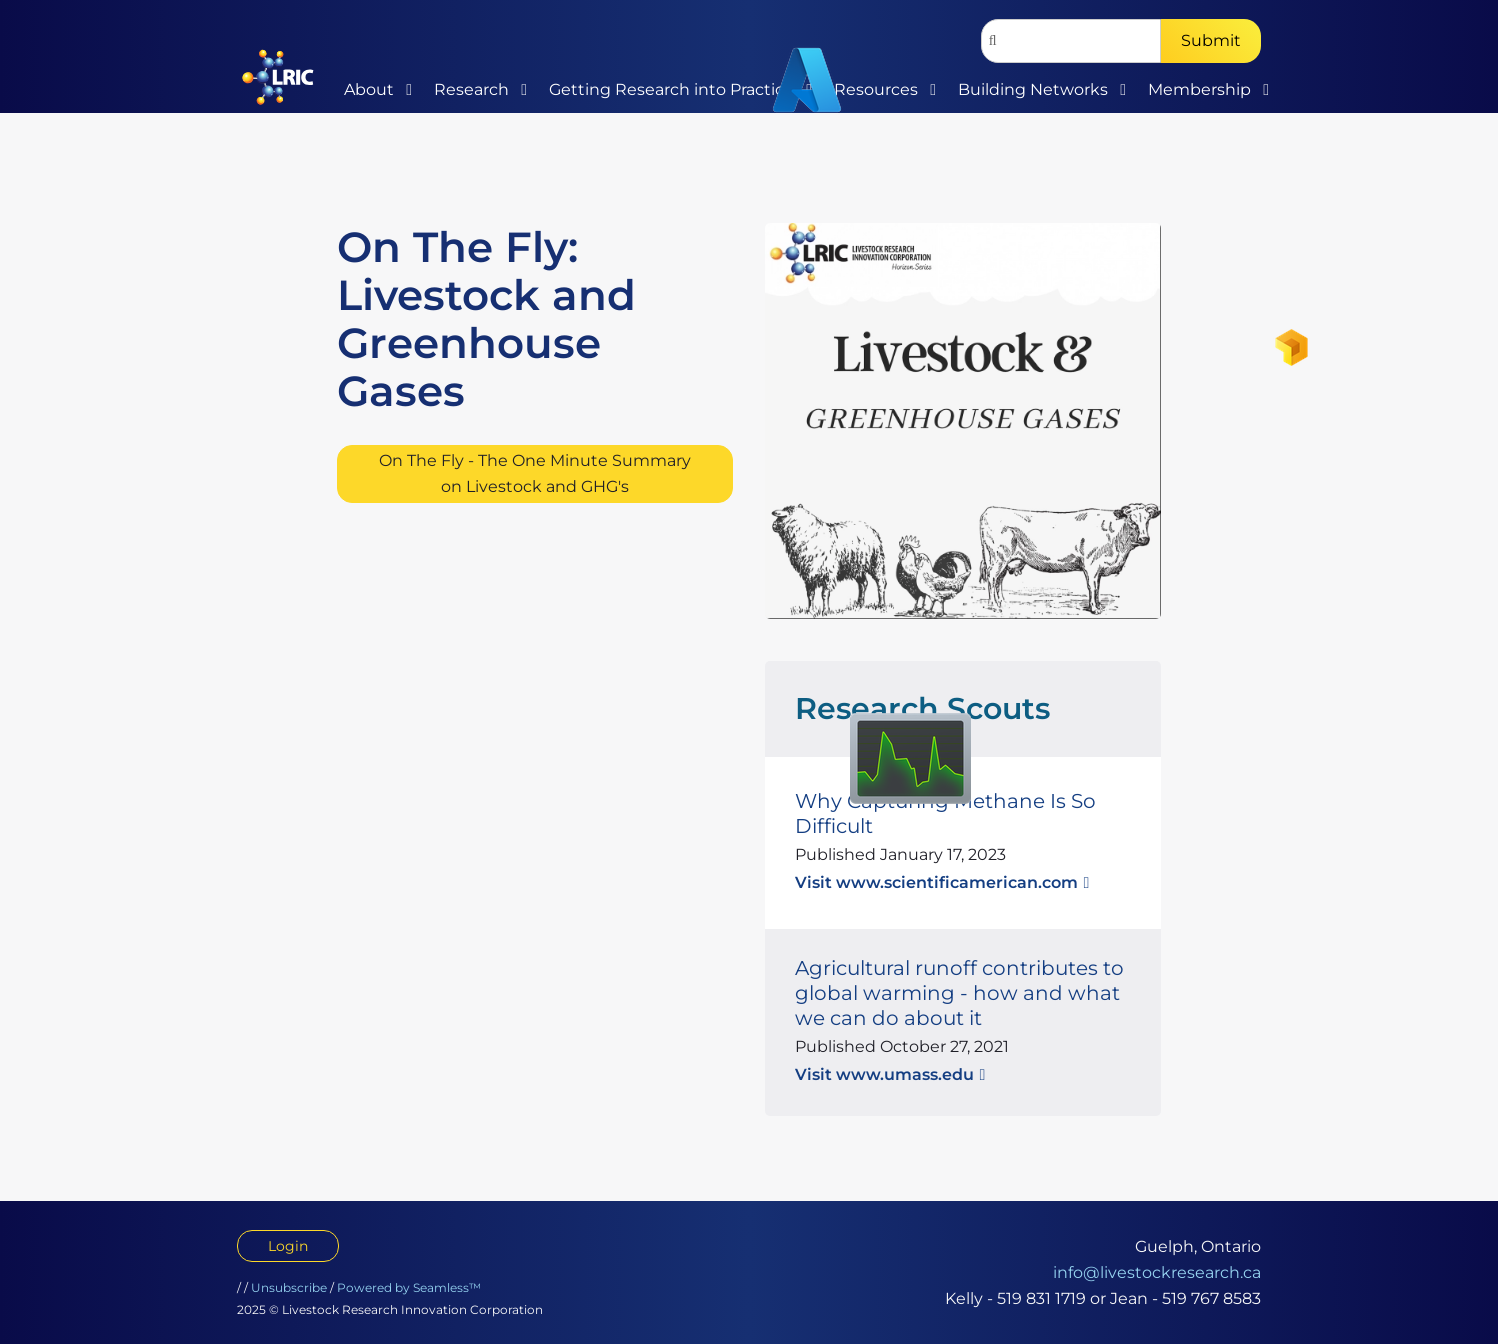  I want to click on open Microsoft Azure portal, so click(807, 80).